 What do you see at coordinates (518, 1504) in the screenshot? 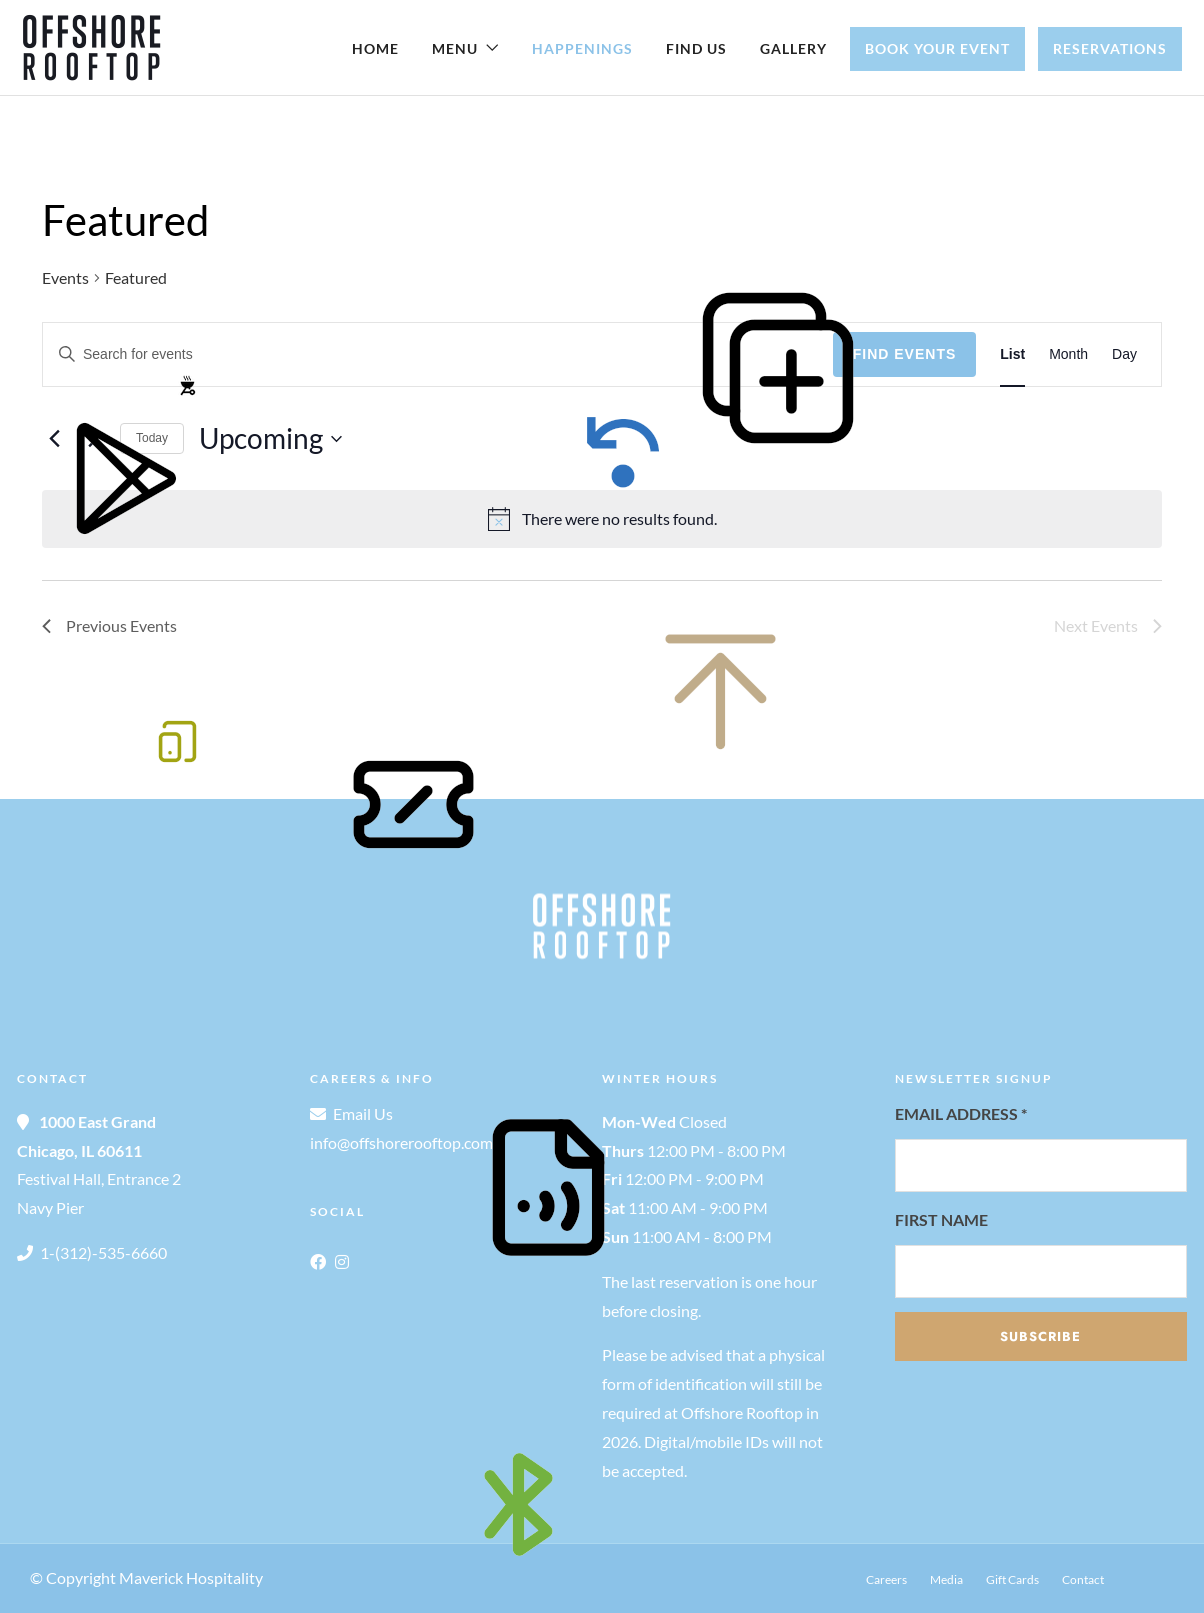
I see `toggle bluetooth connectivity on or off` at bounding box center [518, 1504].